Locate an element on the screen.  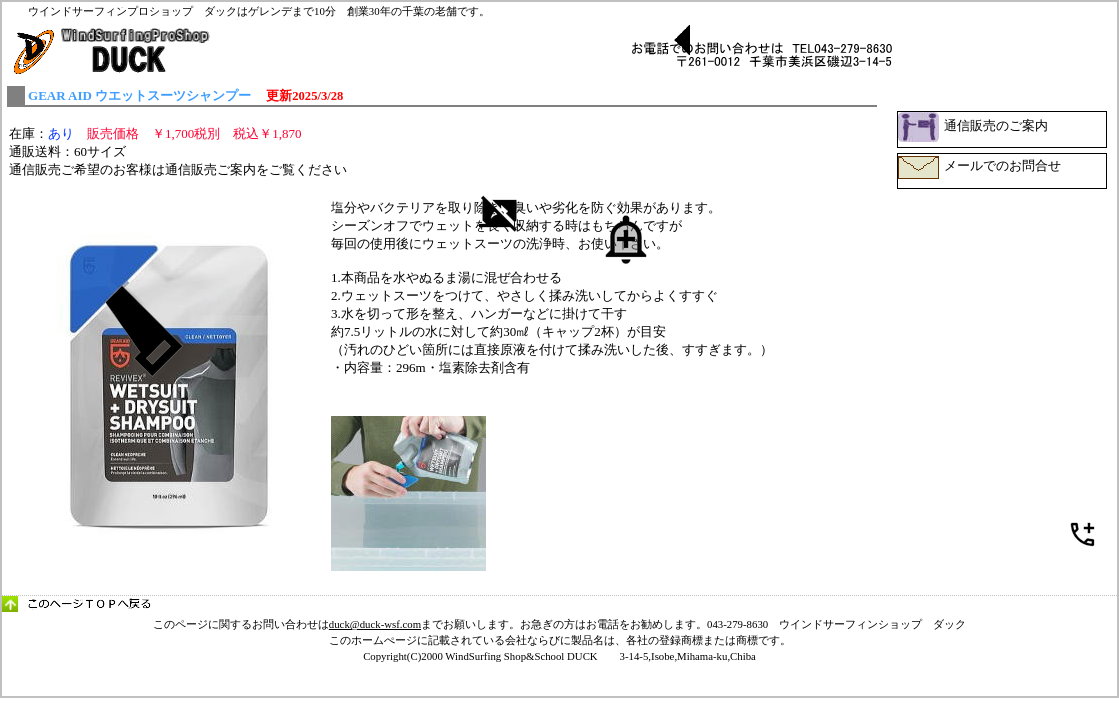
stop sharing your screen is located at coordinates (499, 213).